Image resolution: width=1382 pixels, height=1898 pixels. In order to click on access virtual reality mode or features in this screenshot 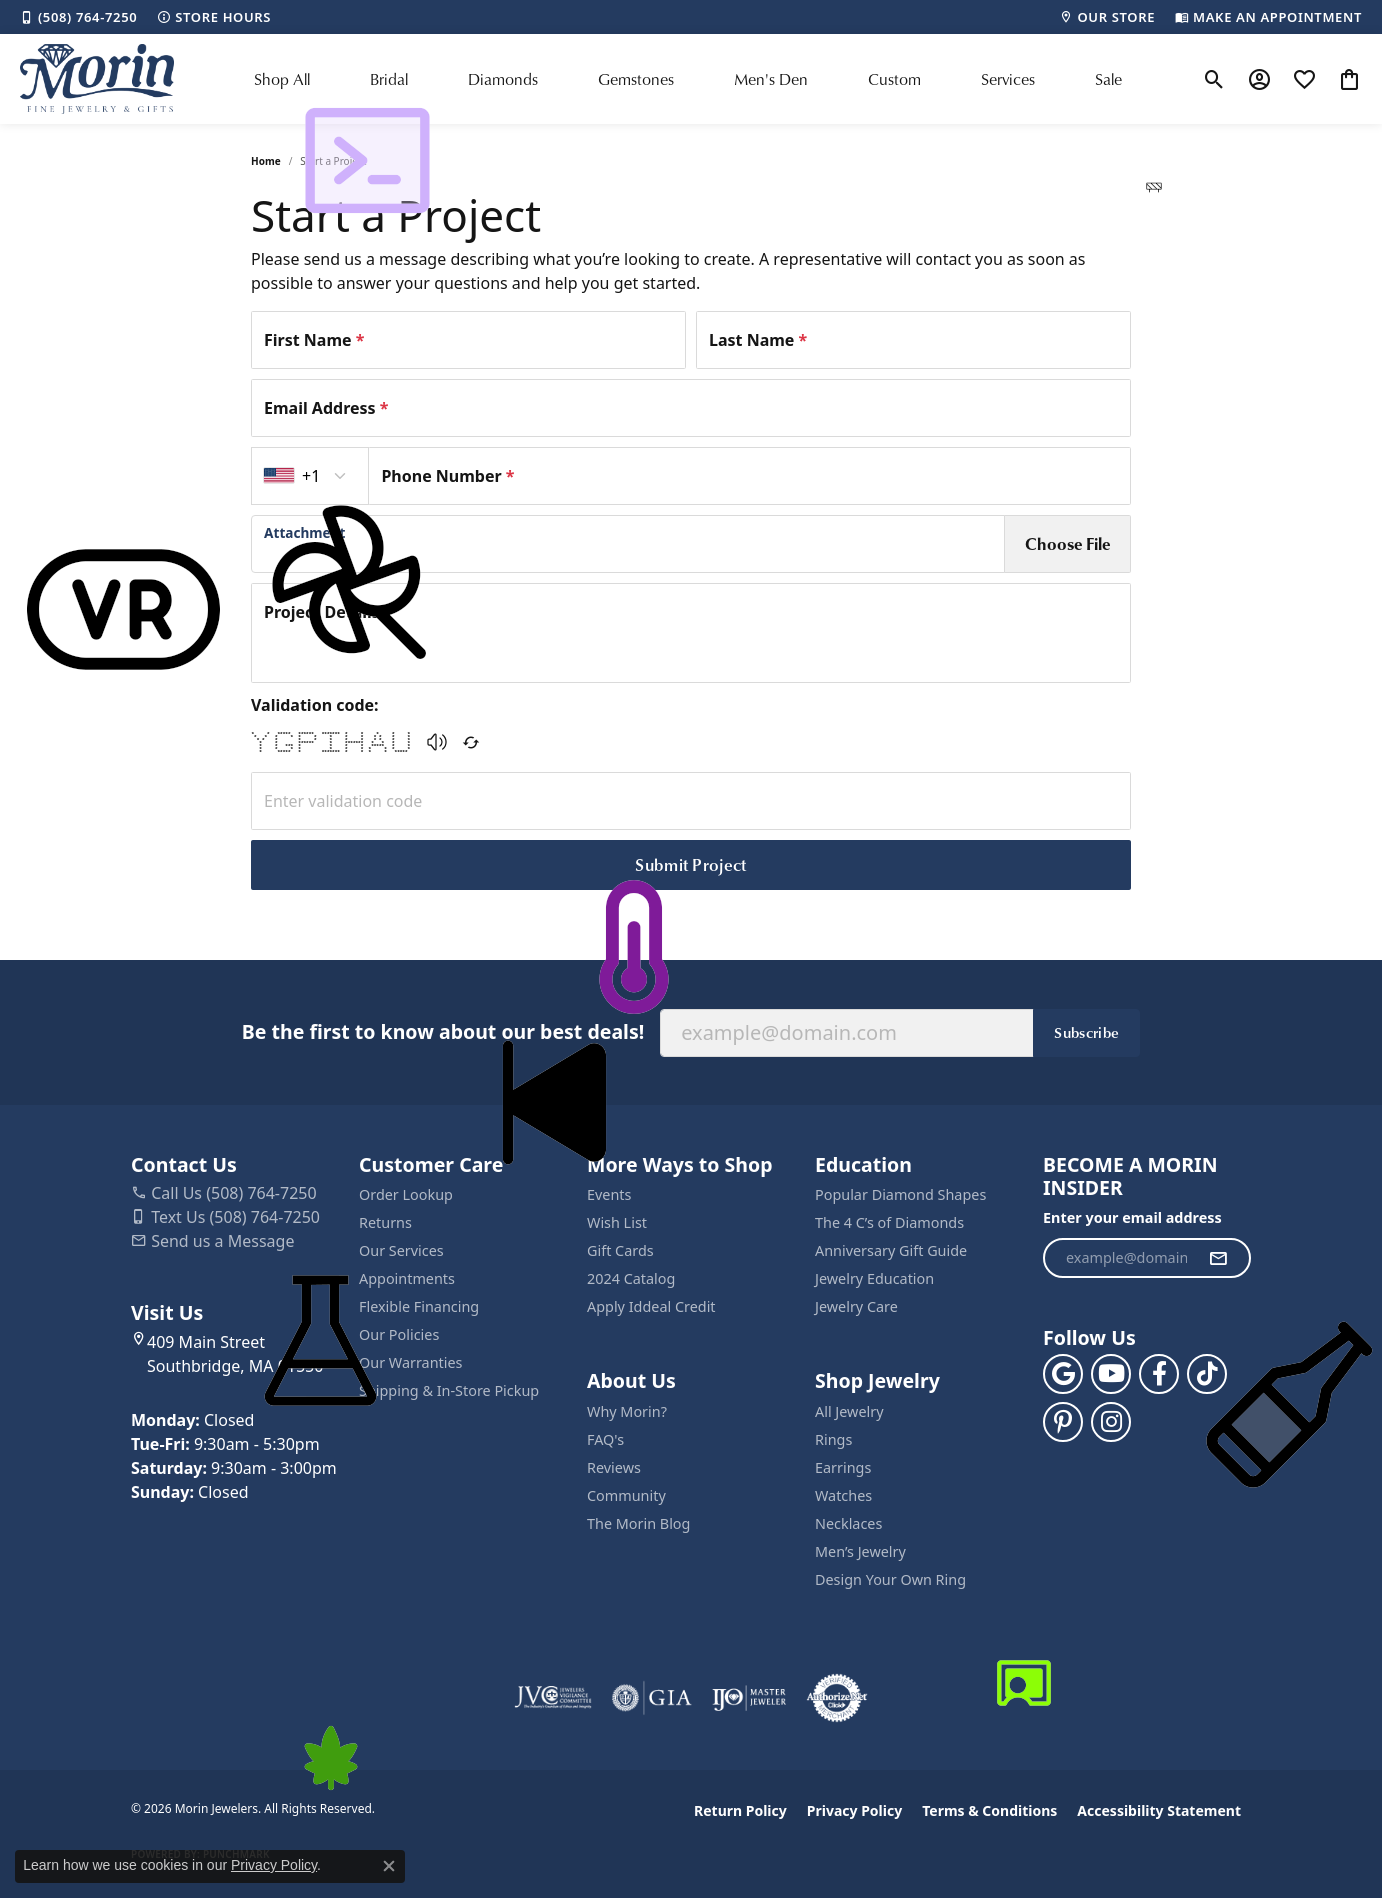, I will do `click(123, 609)`.